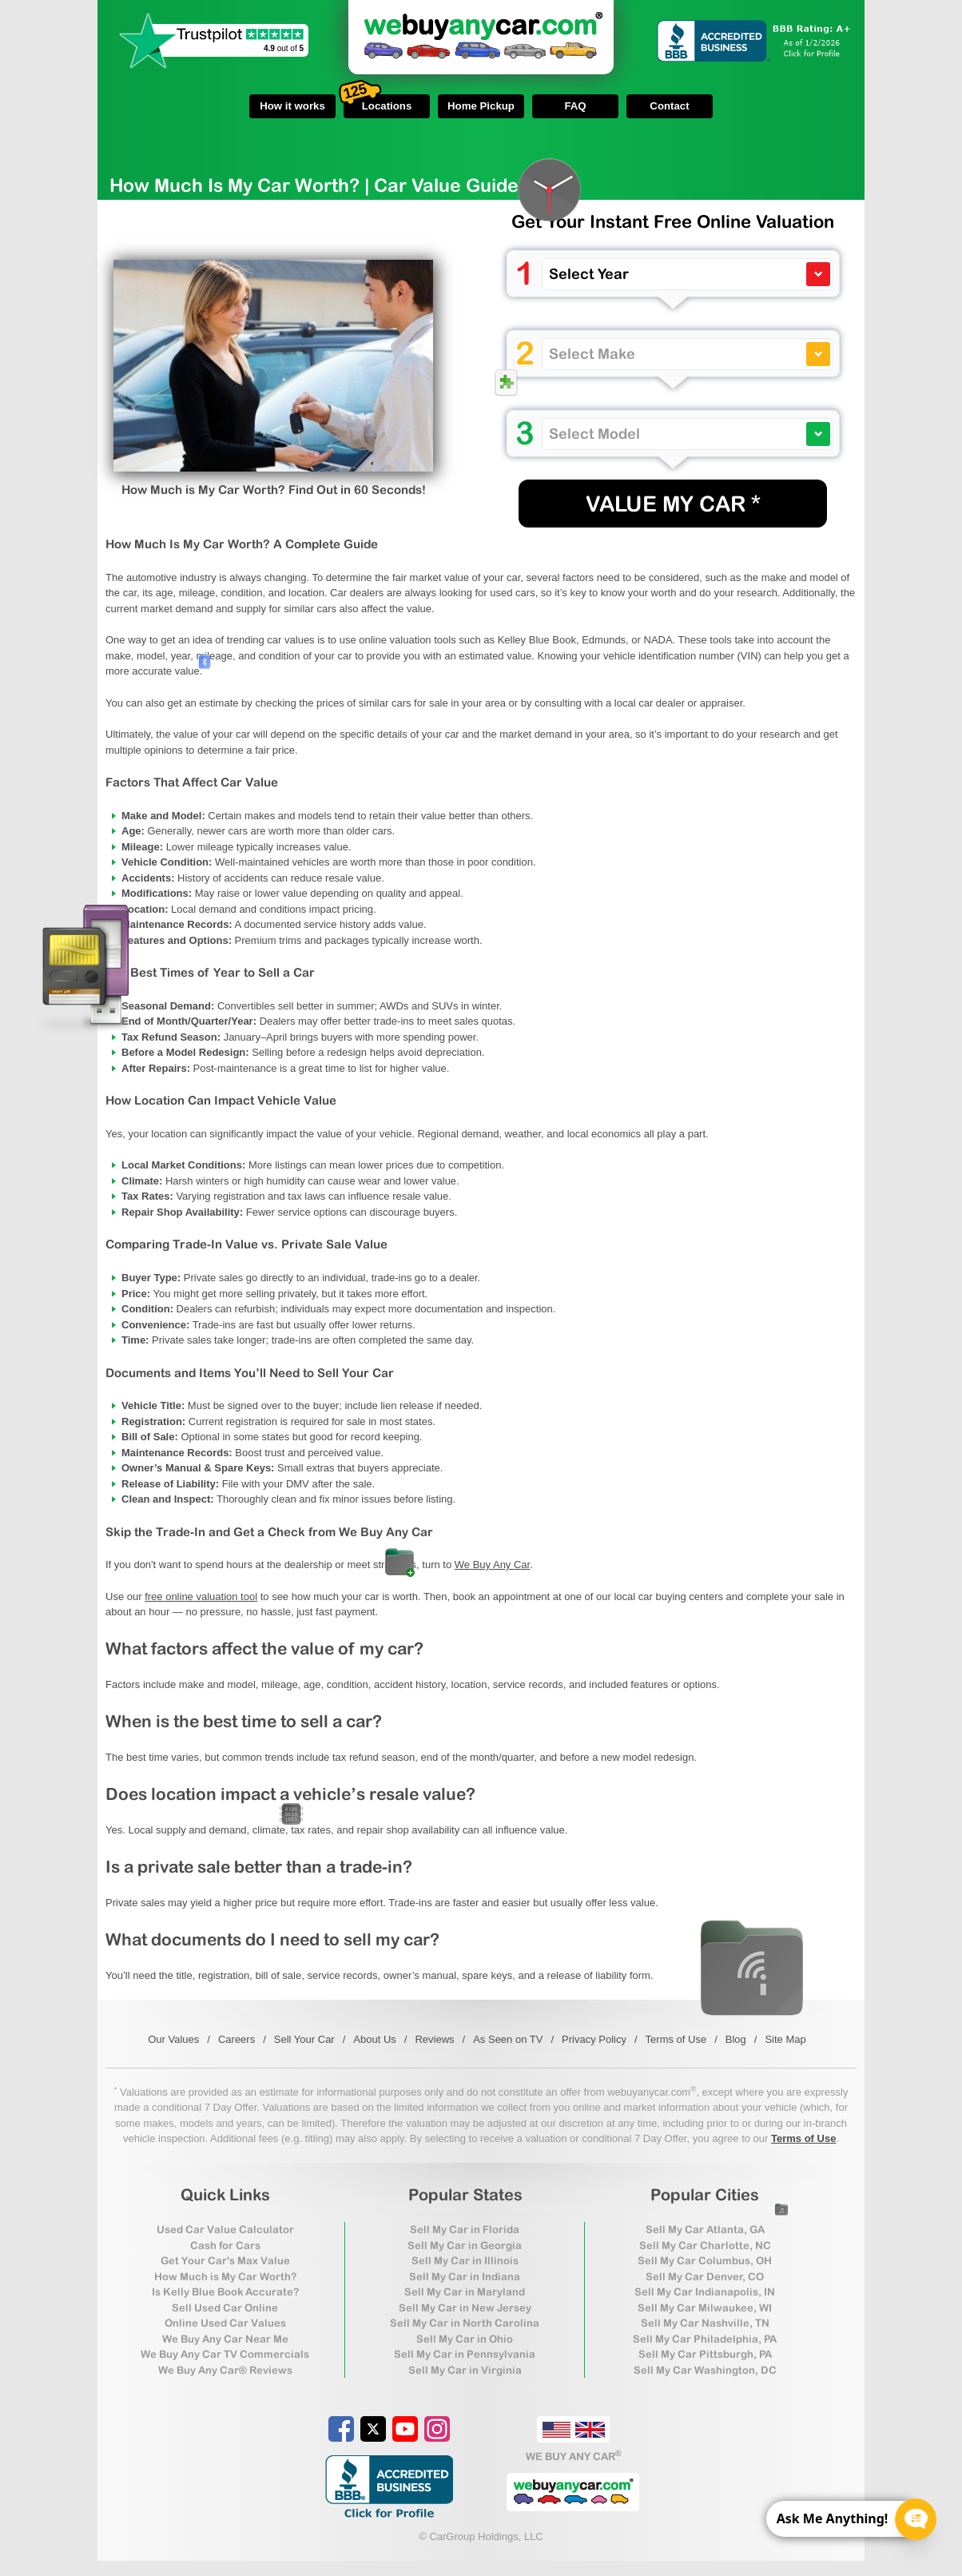 The image size is (962, 2576). Describe the element at coordinates (781, 2209) in the screenshot. I see `open your music folder` at that location.